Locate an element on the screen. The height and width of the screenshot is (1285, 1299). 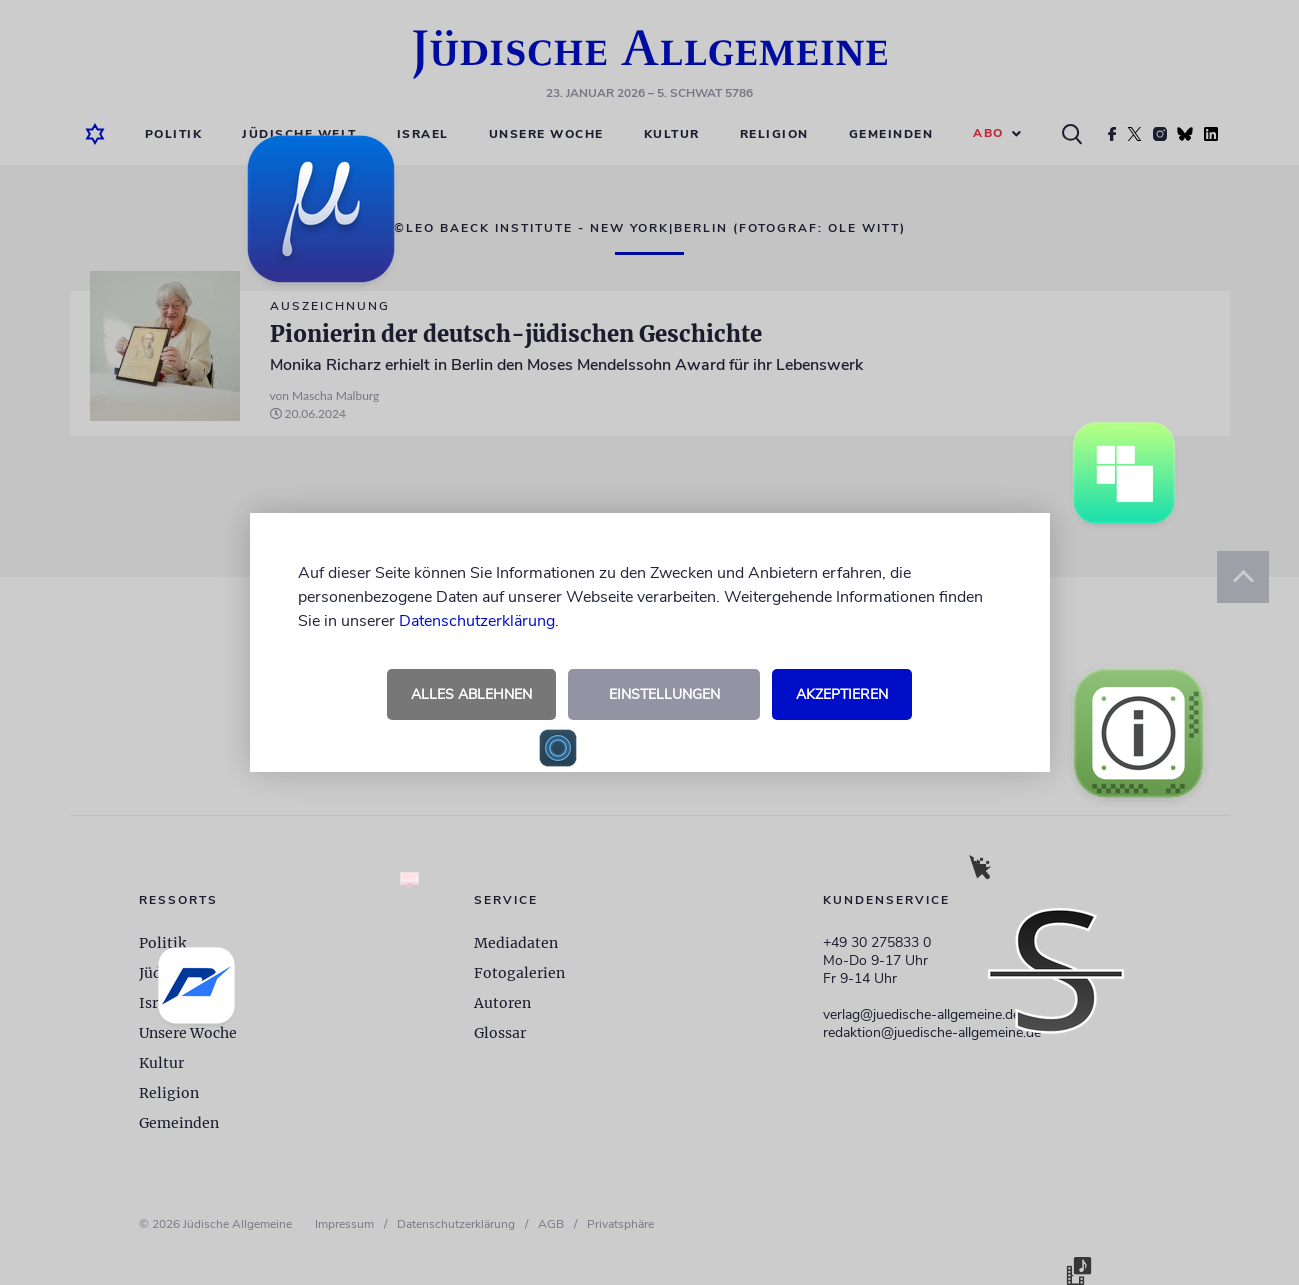
access multimedia applications is located at coordinates (1079, 1271).